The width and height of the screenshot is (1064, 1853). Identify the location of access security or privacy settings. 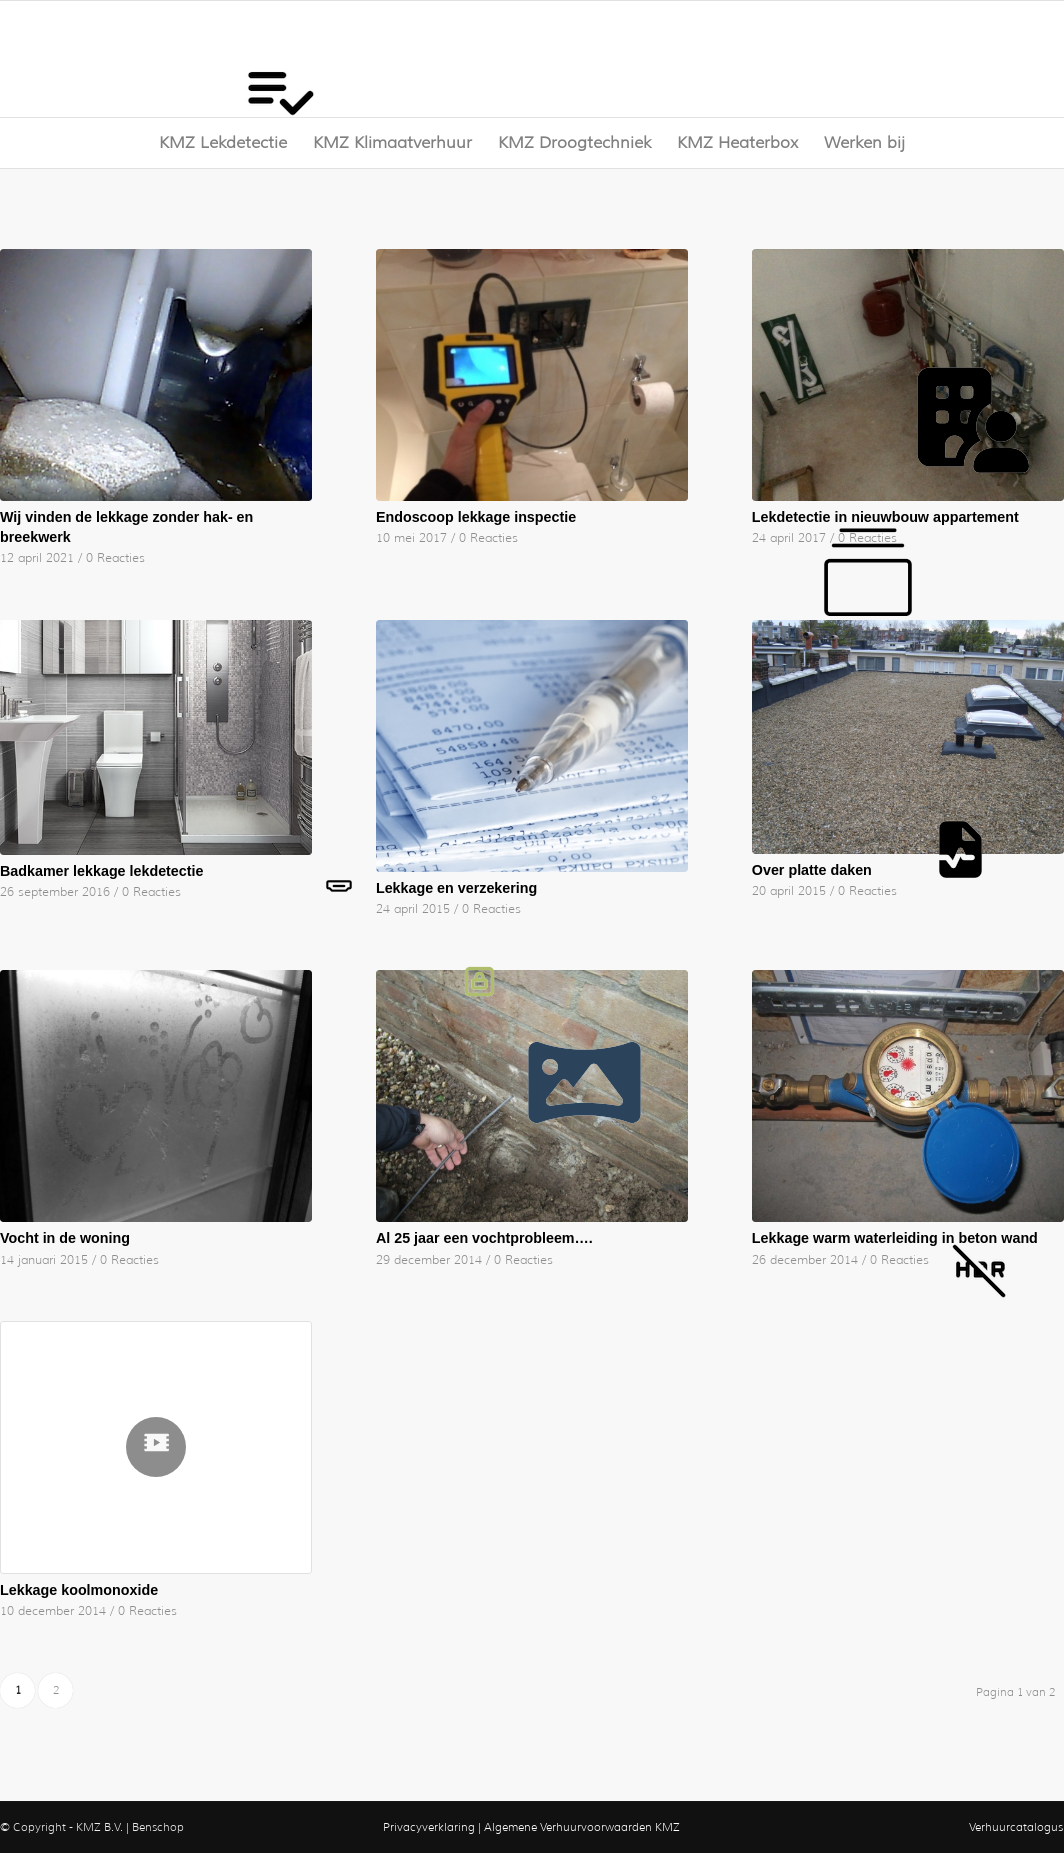
(479, 981).